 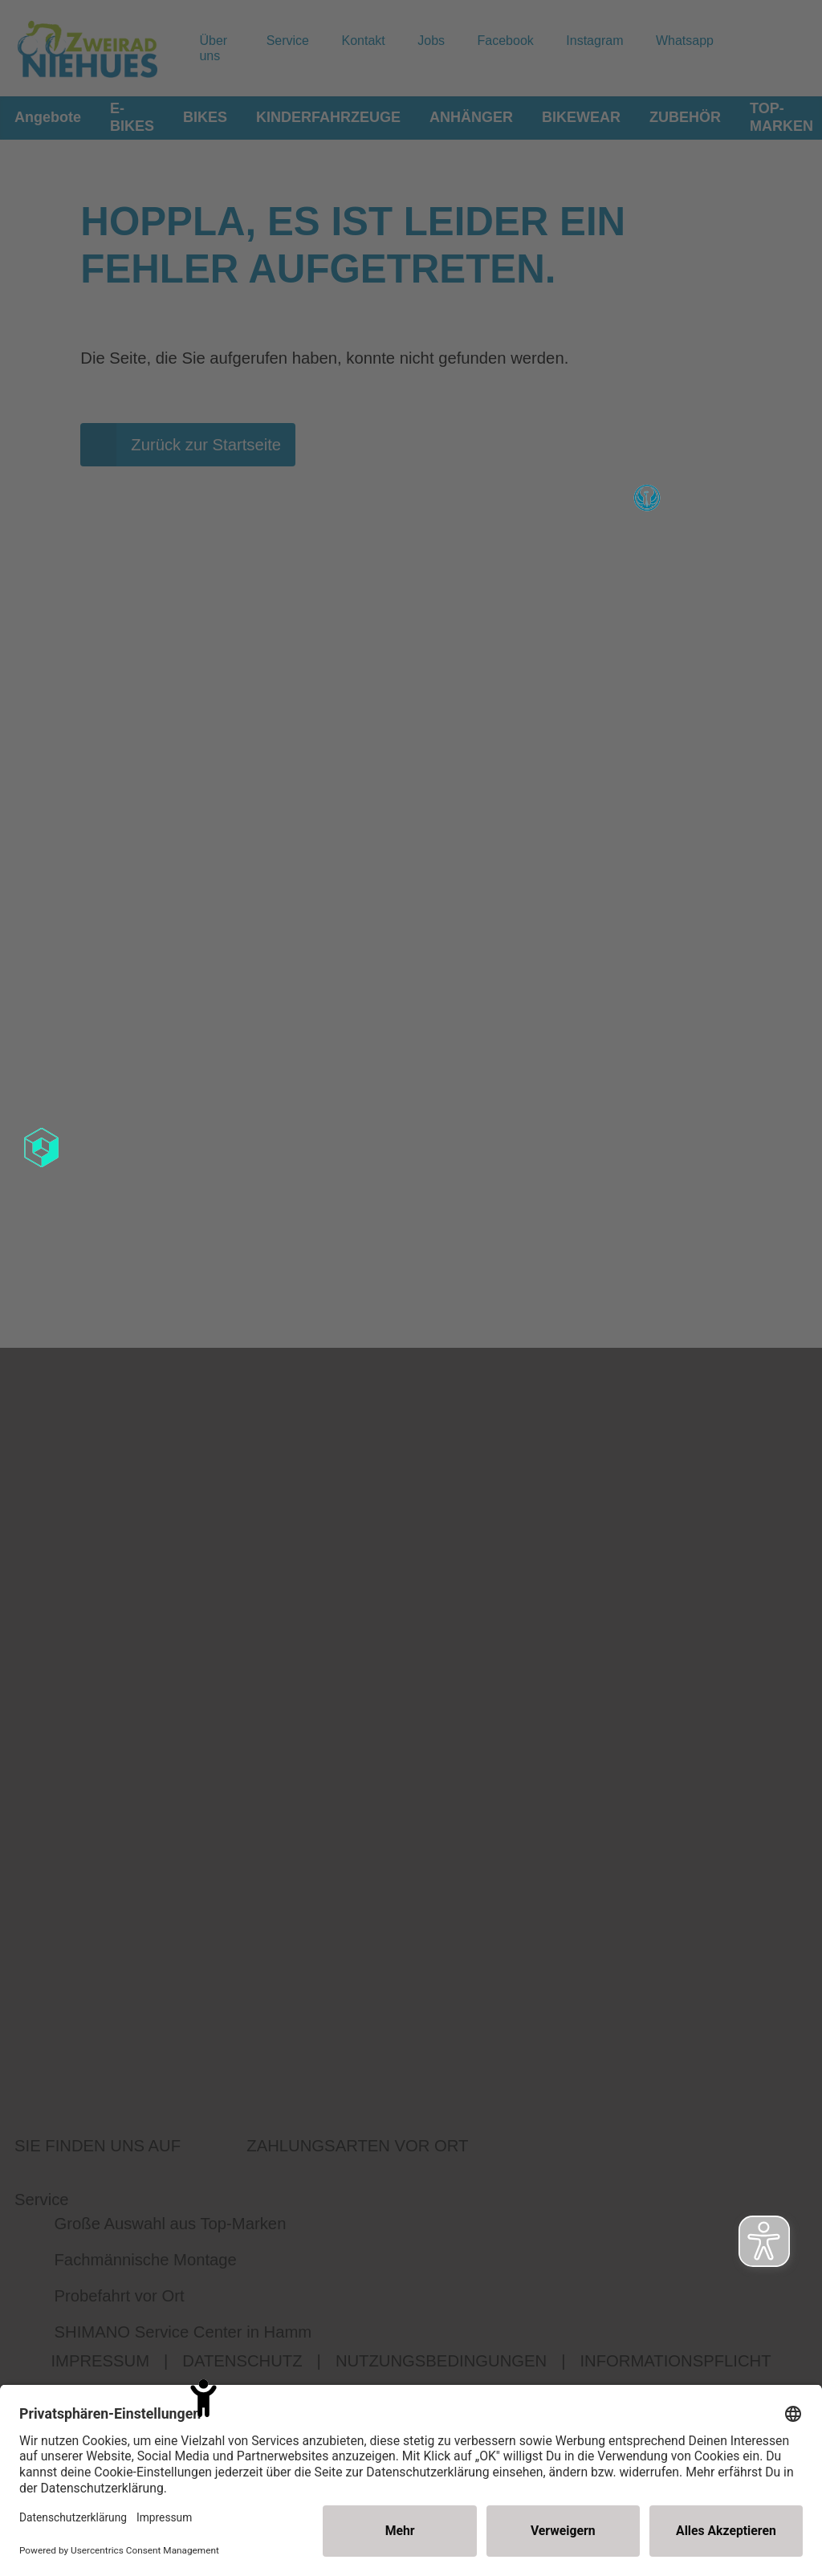 What do you see at coordinates (647, 498) in the screenshot?
I see `the old republic game or franchise logo` at bounding box center [647, 498].